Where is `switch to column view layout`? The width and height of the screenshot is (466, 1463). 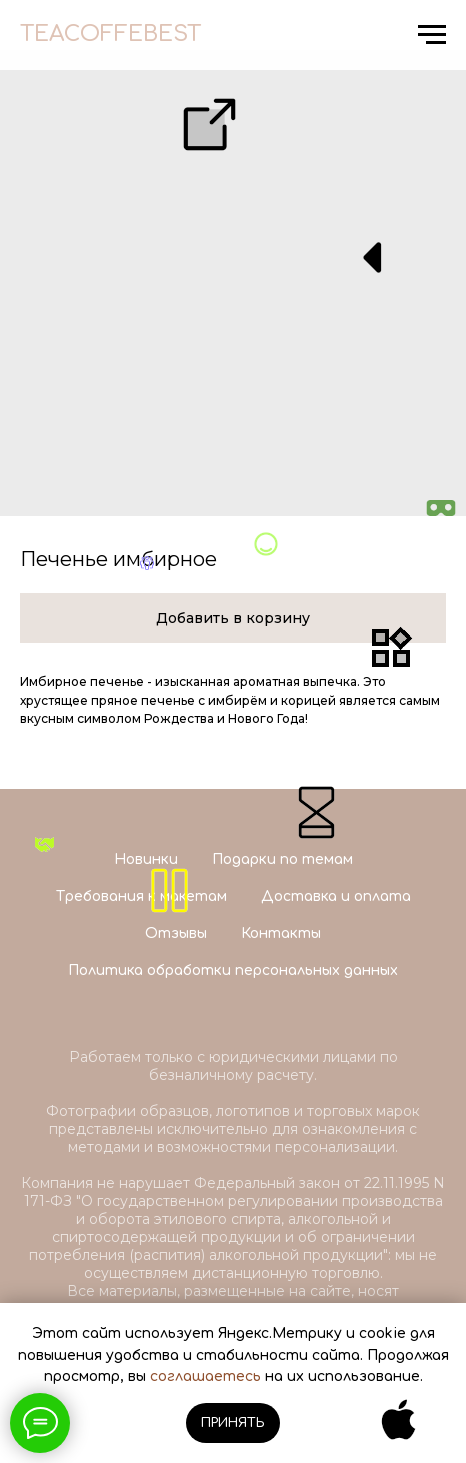 switch to column view layout is located at coordinates (169, 890).